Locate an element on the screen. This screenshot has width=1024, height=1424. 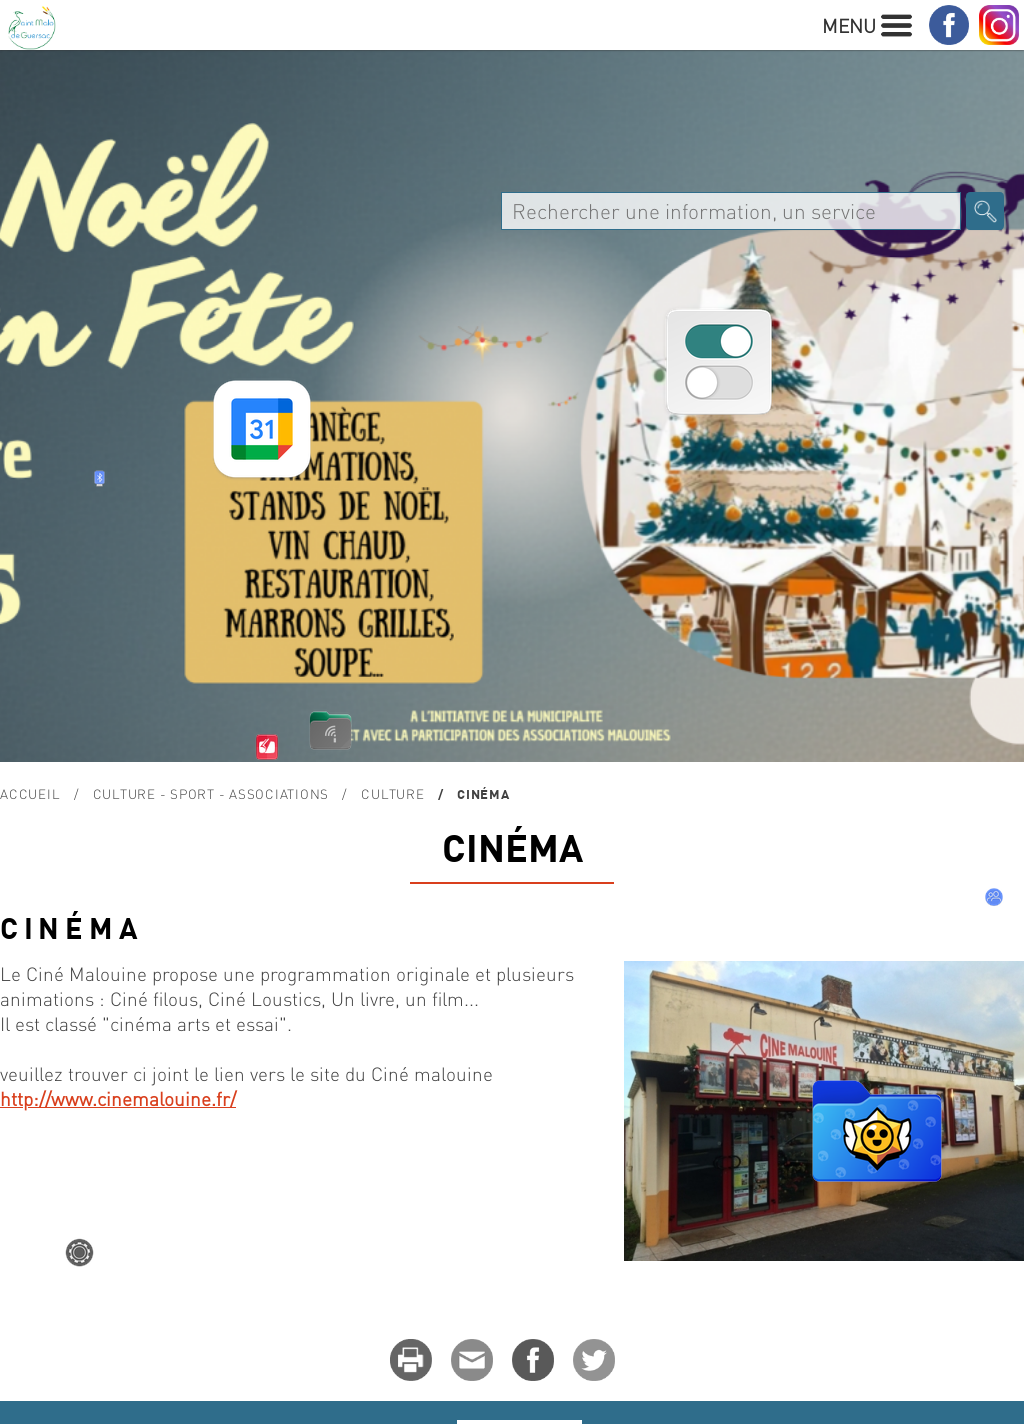
indicates a postscript (.ps) or .eps file type is located at coordinates (267, 747).